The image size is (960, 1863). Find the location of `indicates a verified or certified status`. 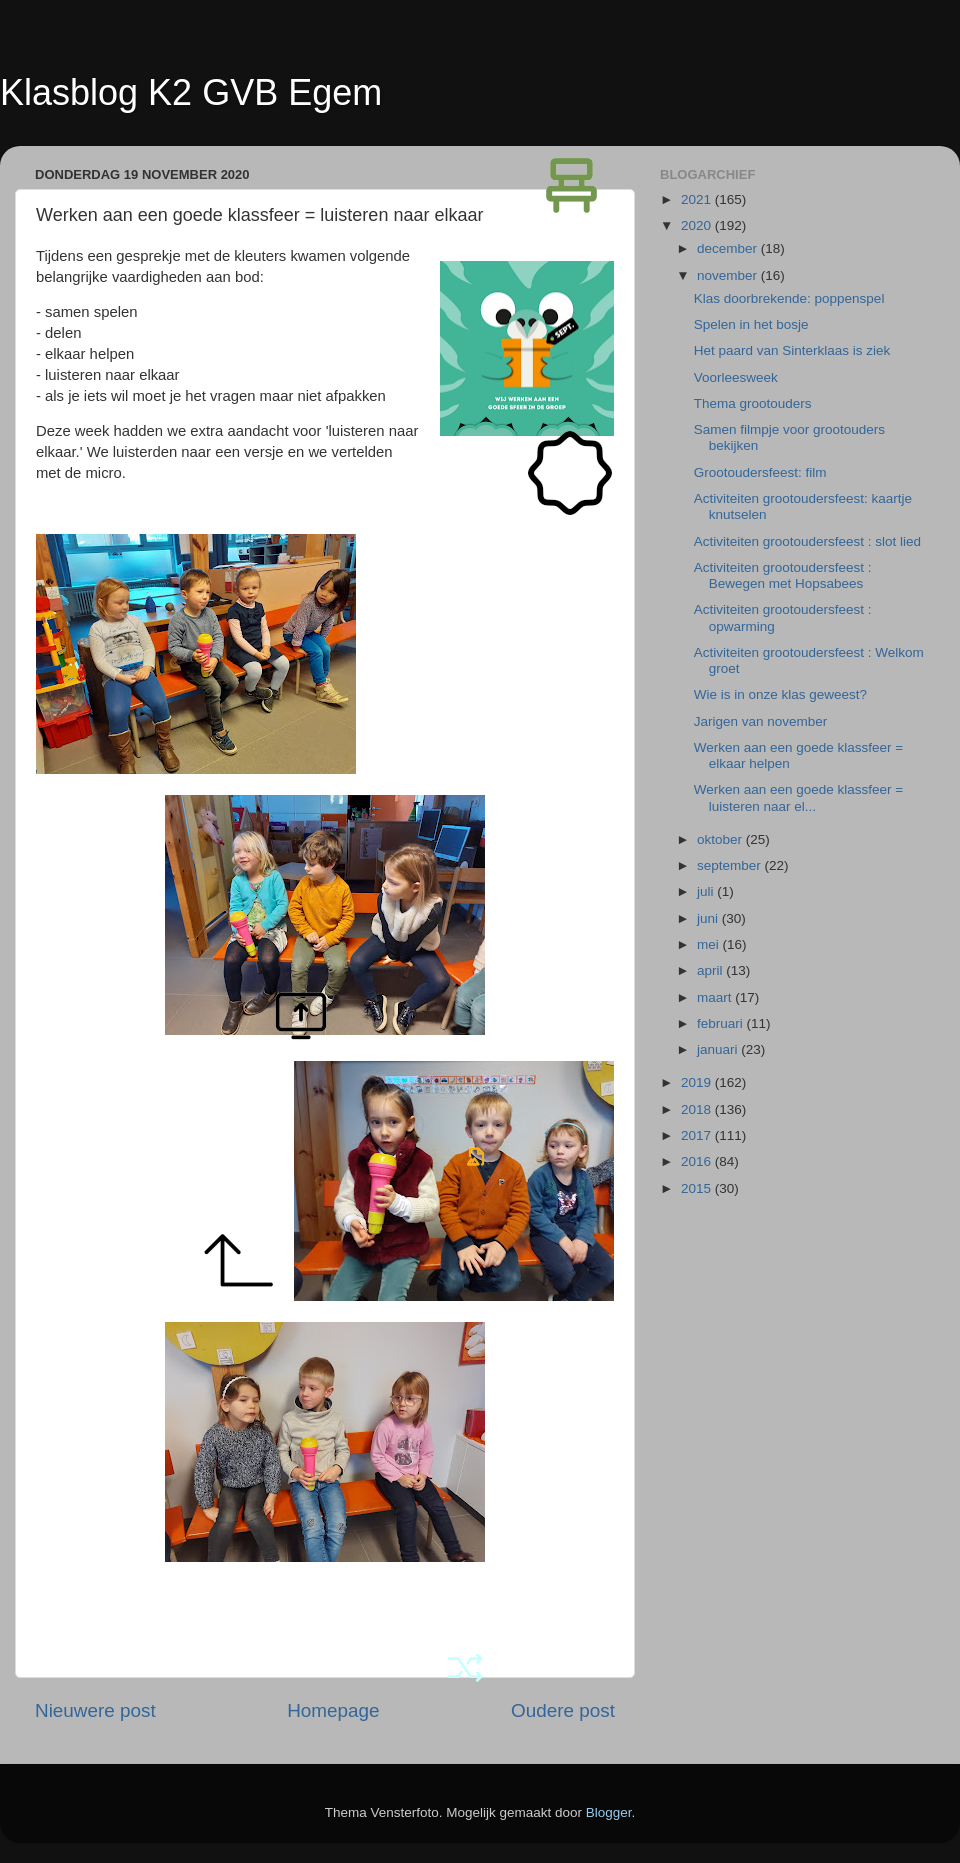

indicates a verified or certified status is located at coordinates (570, 473).